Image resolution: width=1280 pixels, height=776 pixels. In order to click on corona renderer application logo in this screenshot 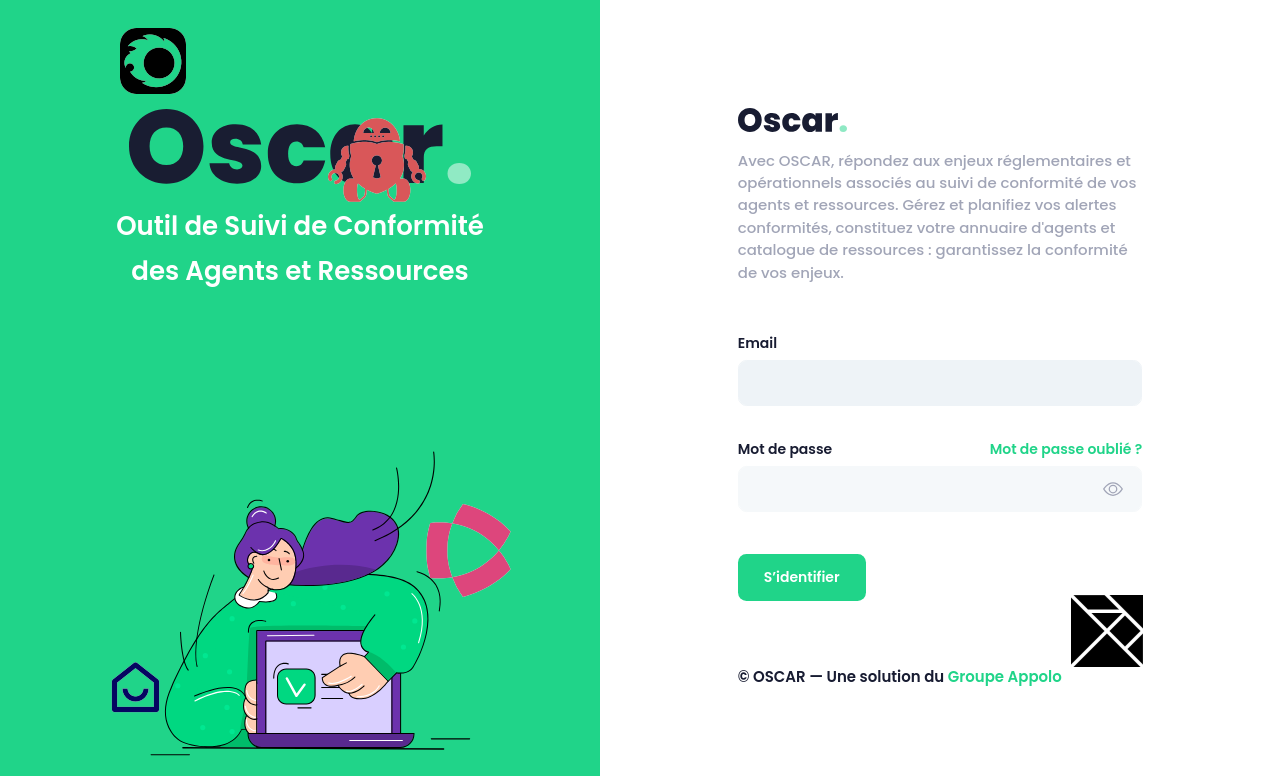, I will do `click(153, 61)`.